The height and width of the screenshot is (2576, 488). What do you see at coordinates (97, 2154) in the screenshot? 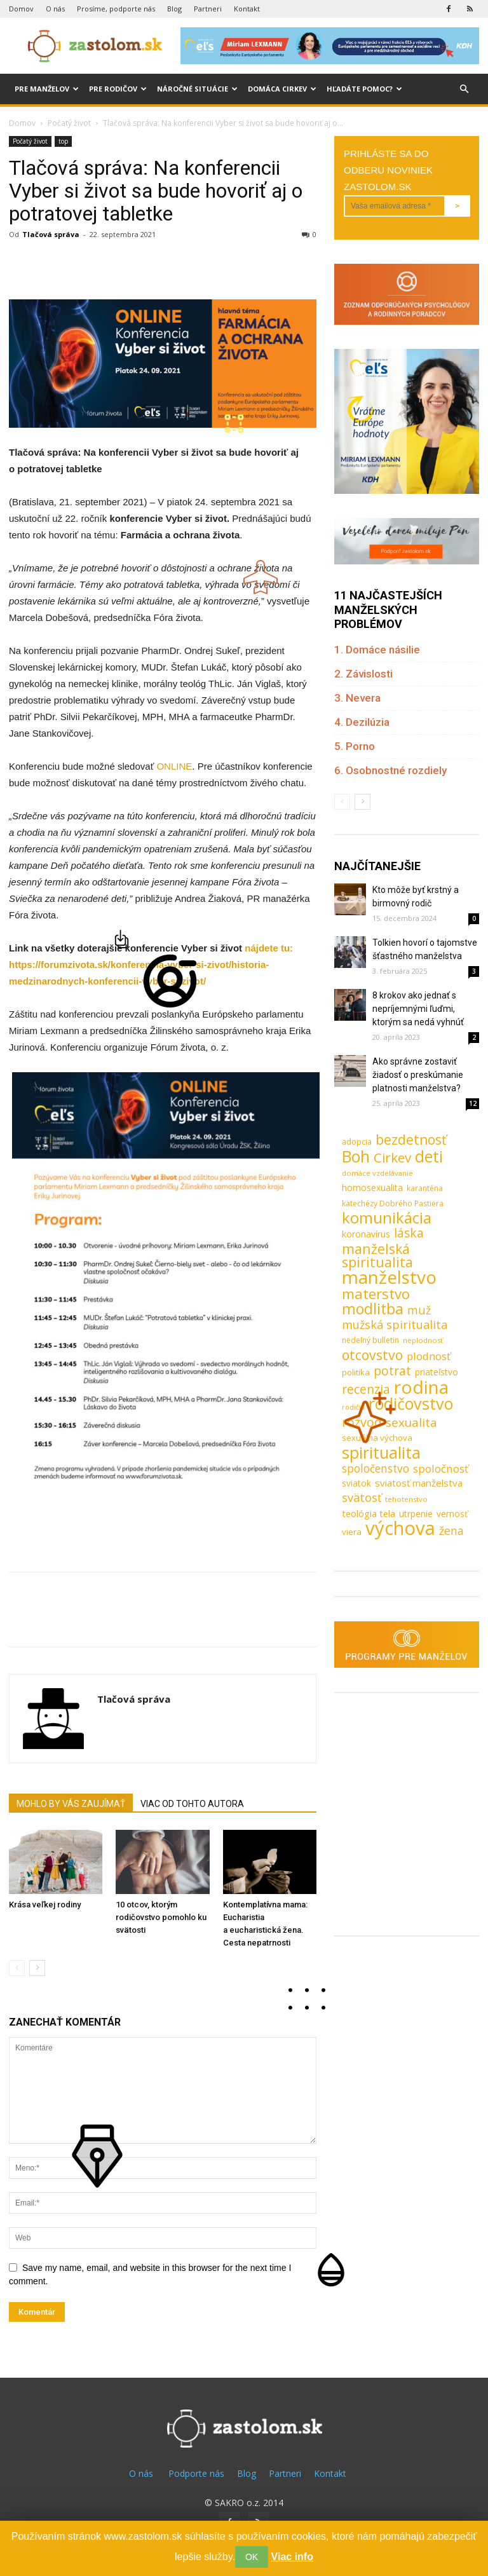
I see `access drawing or illustration tools` at bounding box center [97, 2154].